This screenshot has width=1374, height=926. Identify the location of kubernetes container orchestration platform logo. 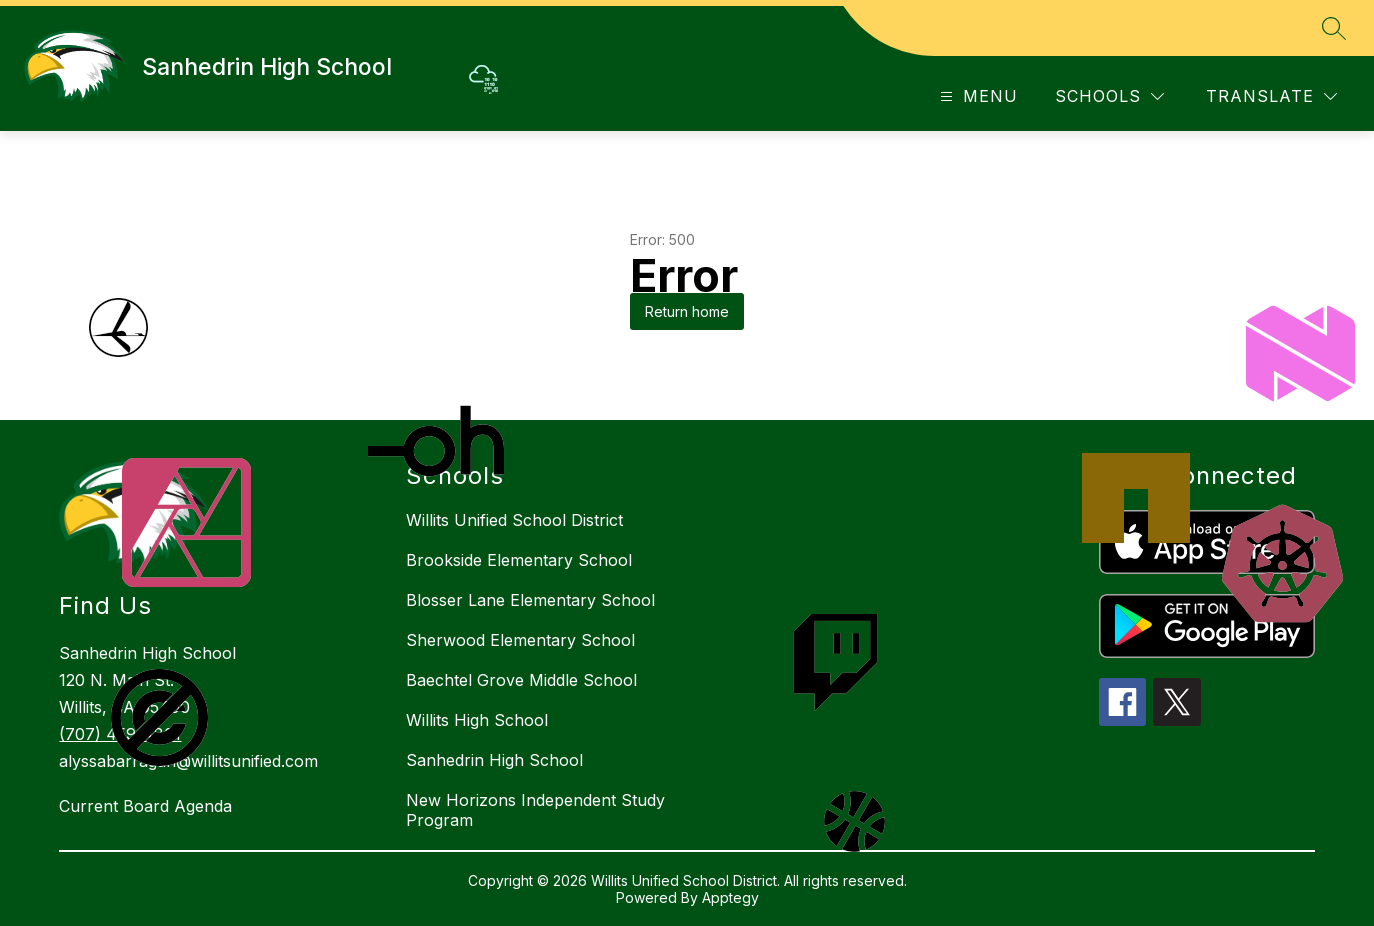
(1282, 563).